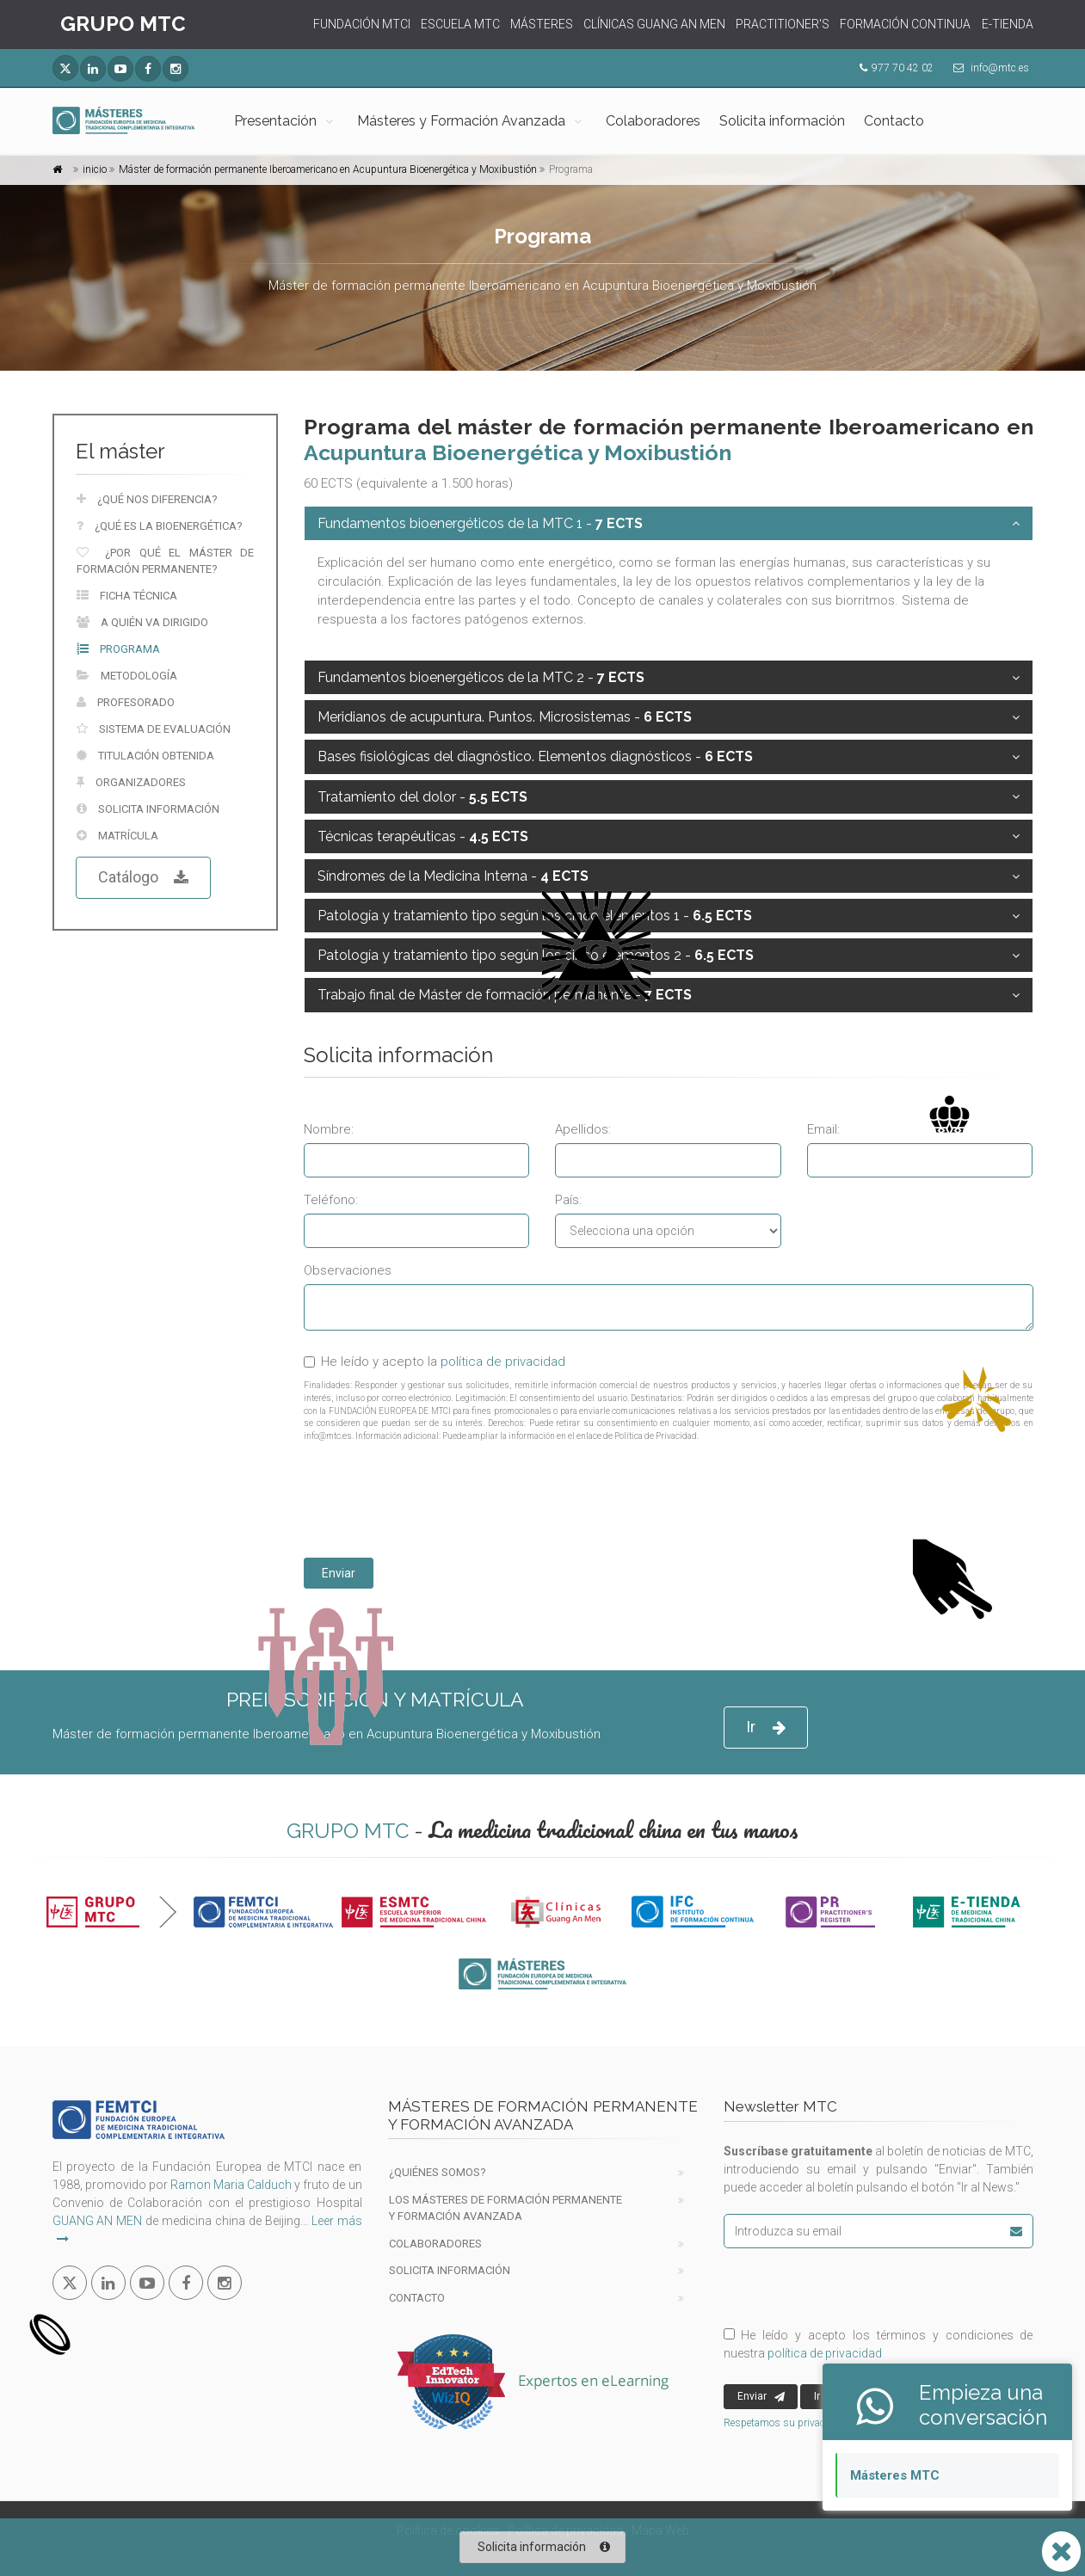 The height and width of the screenshot is (2576, 1085). Describe the element at coordinates (325, 1675) in the screenshot. I see `select a knight or warrior character class` at that location.